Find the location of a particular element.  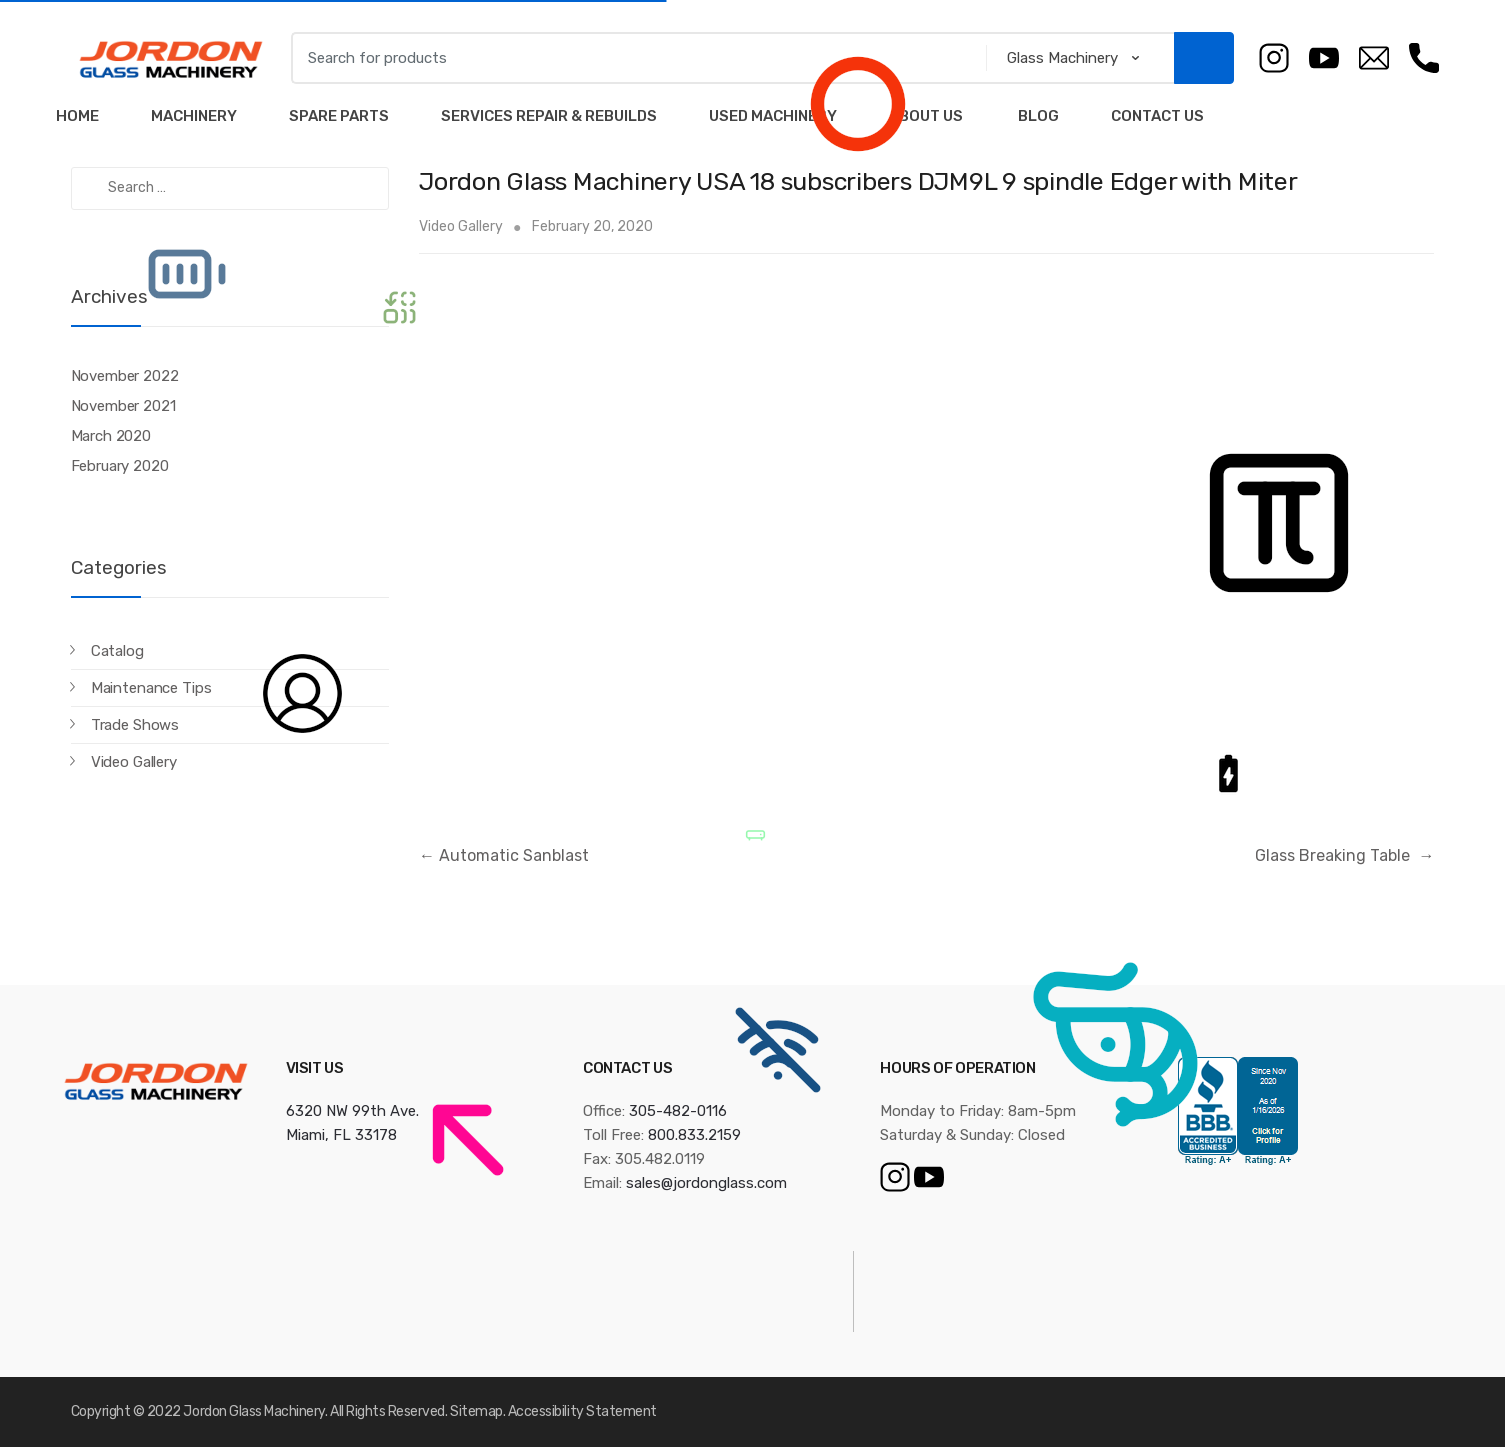

view your profile is located at coordinates (302, 693).